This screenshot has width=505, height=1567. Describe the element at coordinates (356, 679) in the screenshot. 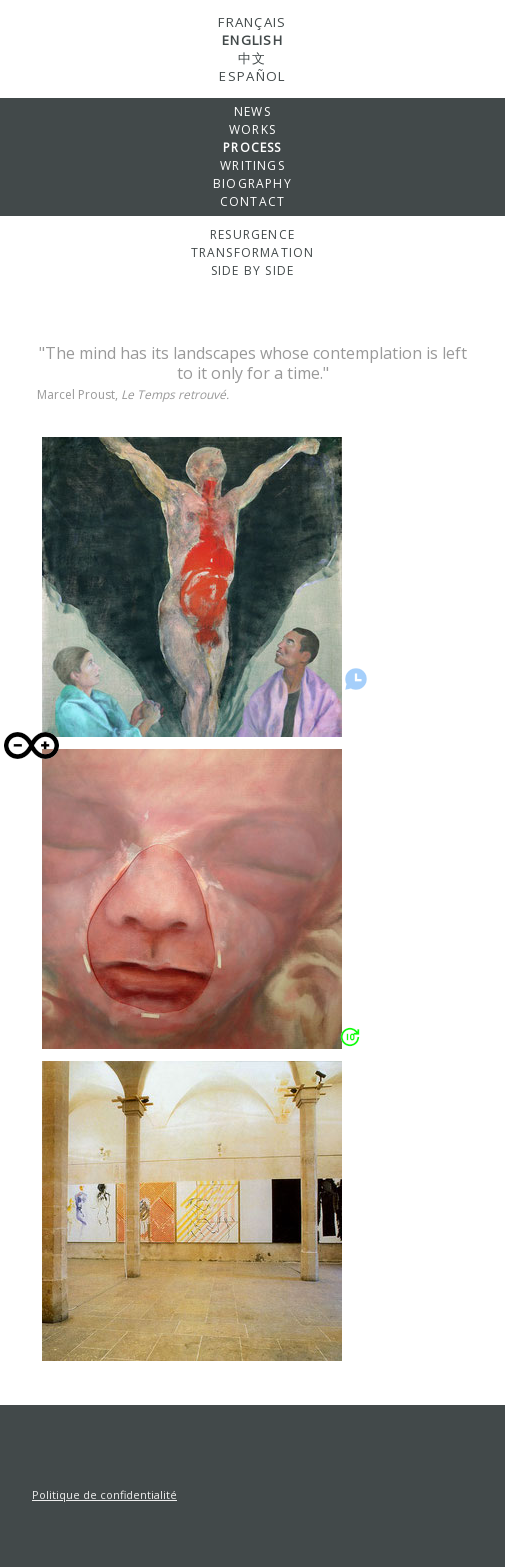

I see `view chat history` at that location.